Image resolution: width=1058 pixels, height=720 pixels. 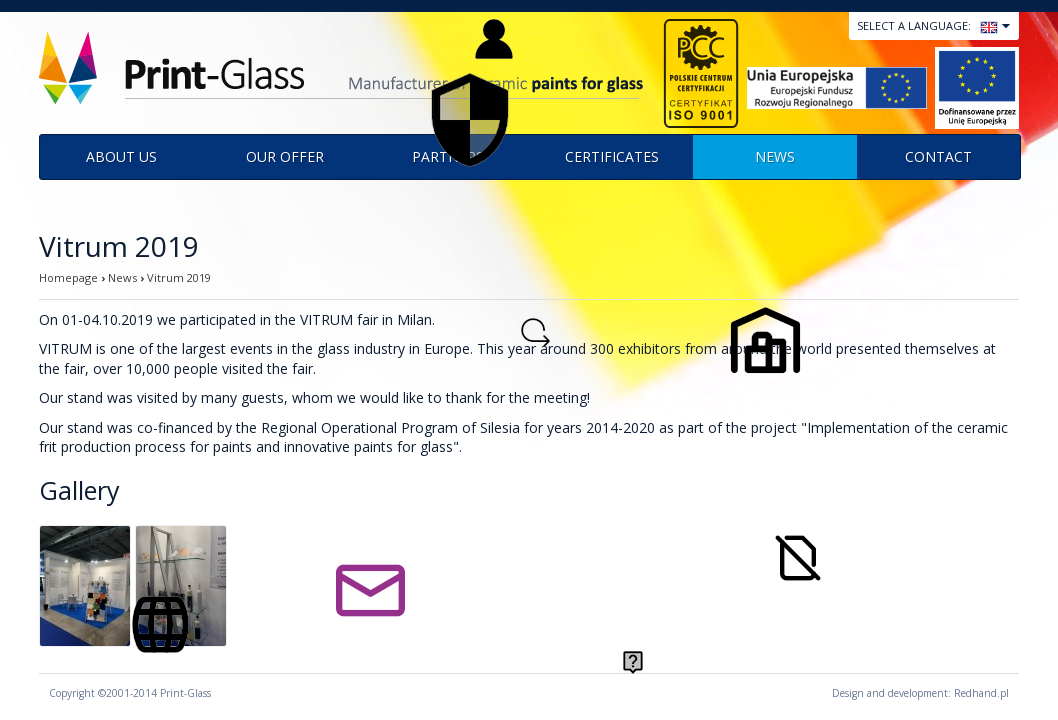 What do you see at coordinates (160, 624) in the screenshot?
I see `view inventory or storage items` at bounding box center [160, 624].